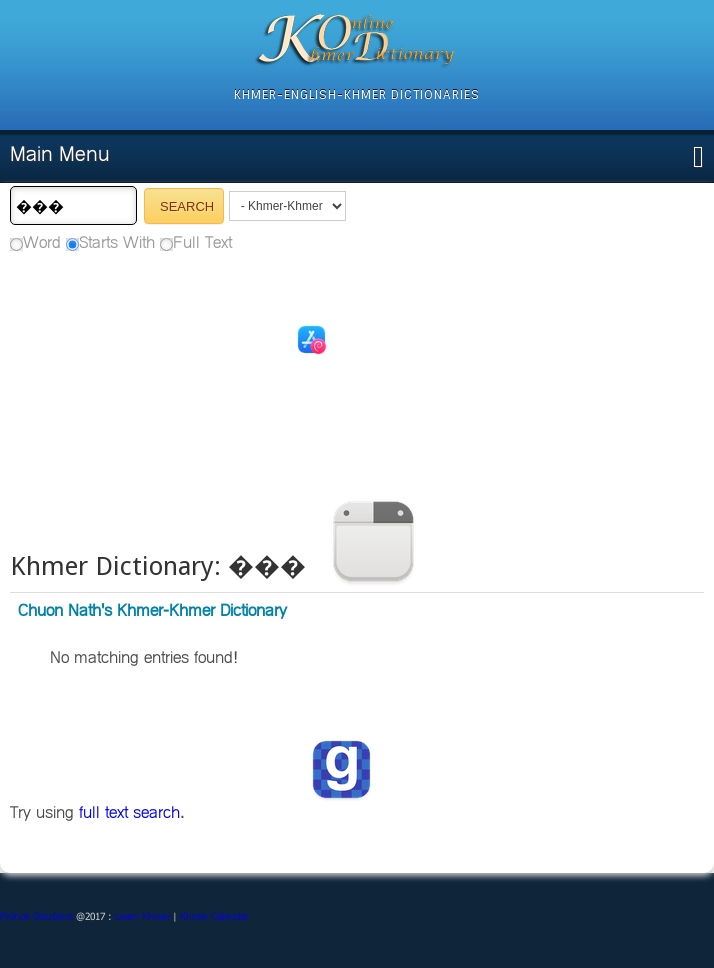  I want to click on open the debian software center, so click(311, 339).